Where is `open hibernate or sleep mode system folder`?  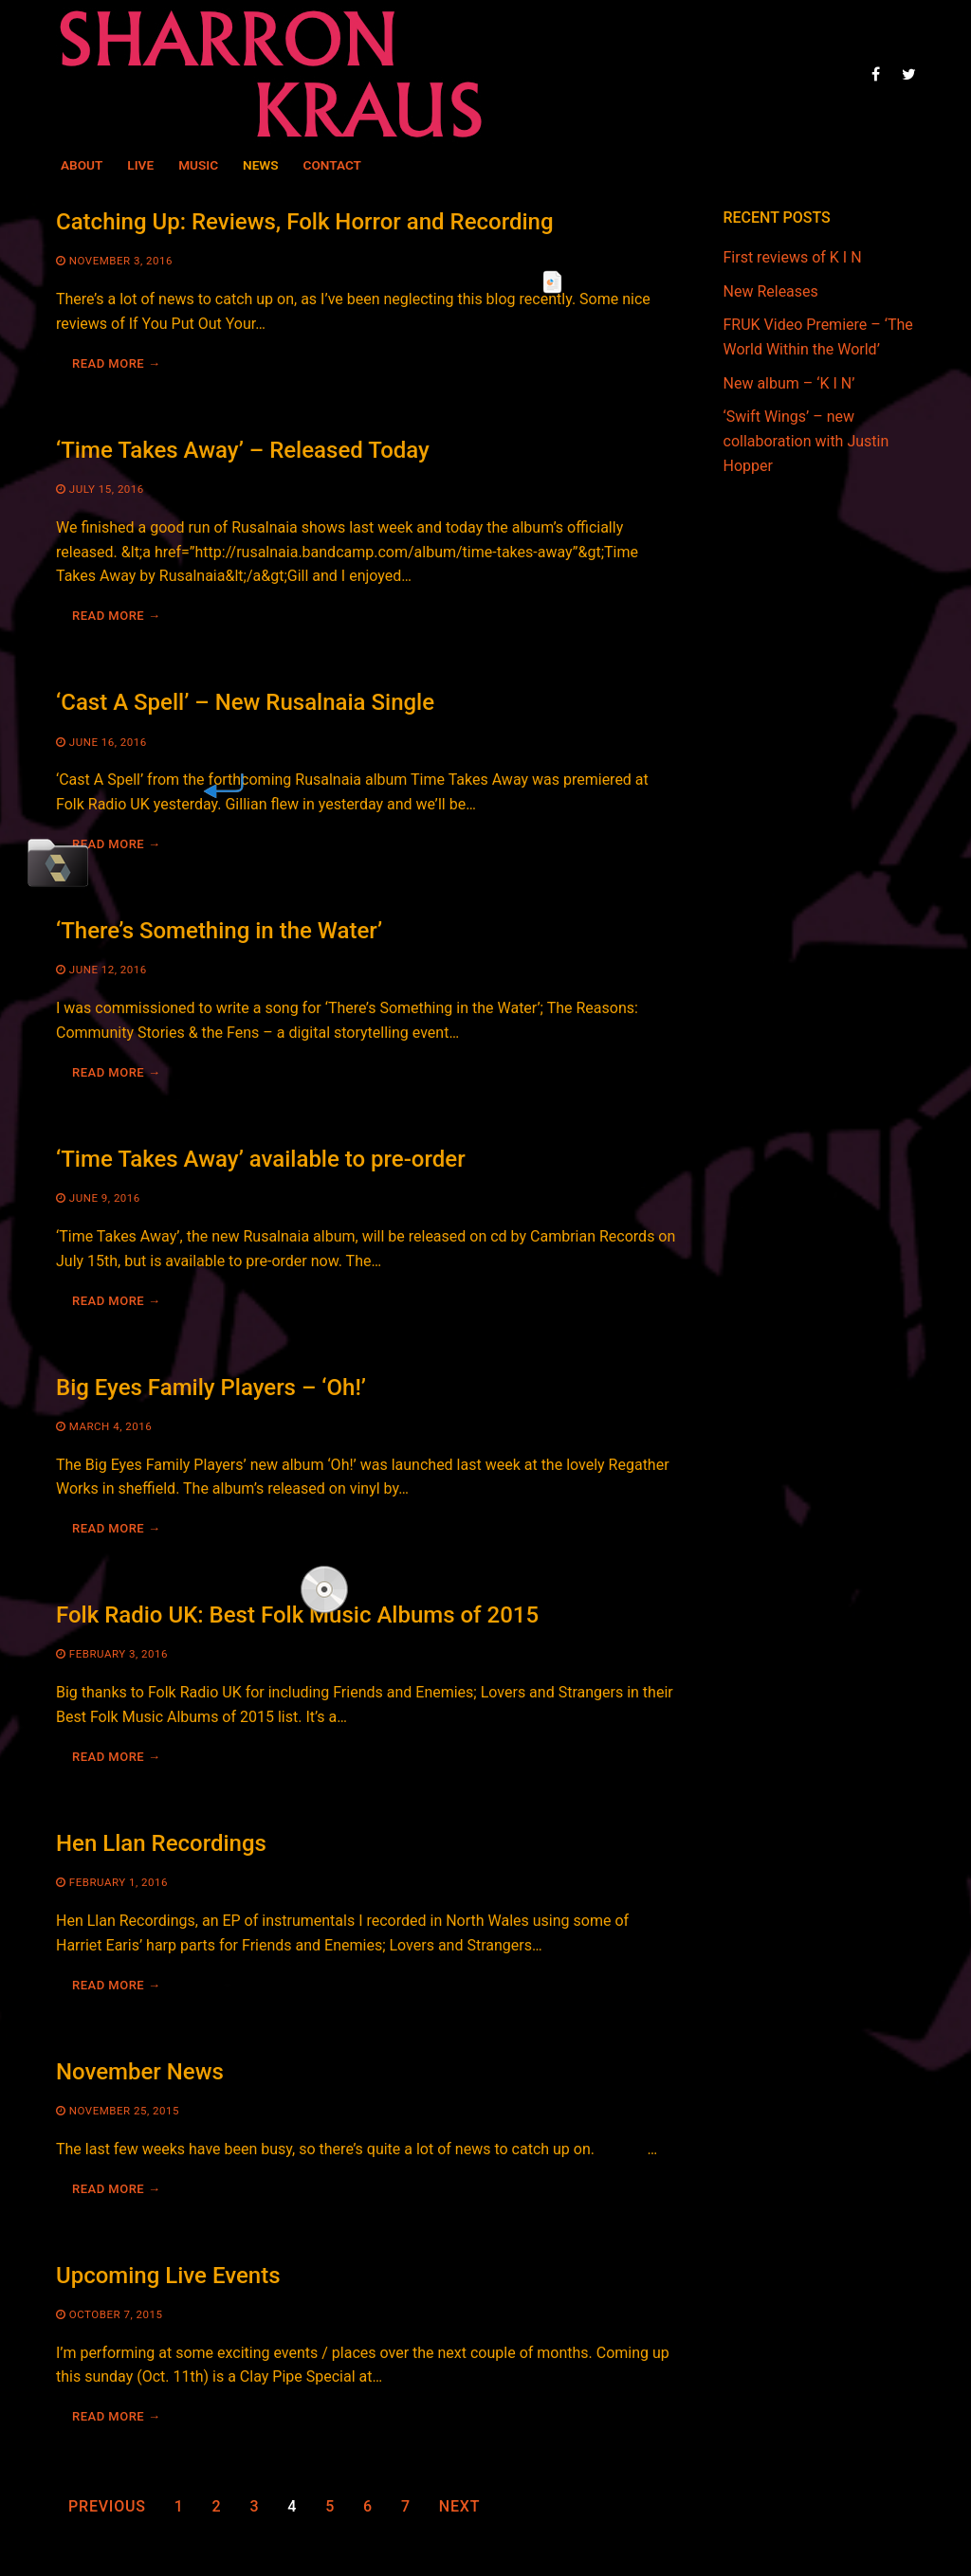 open hibernate or sleep mode system folder is located at coordinates (58, 864).